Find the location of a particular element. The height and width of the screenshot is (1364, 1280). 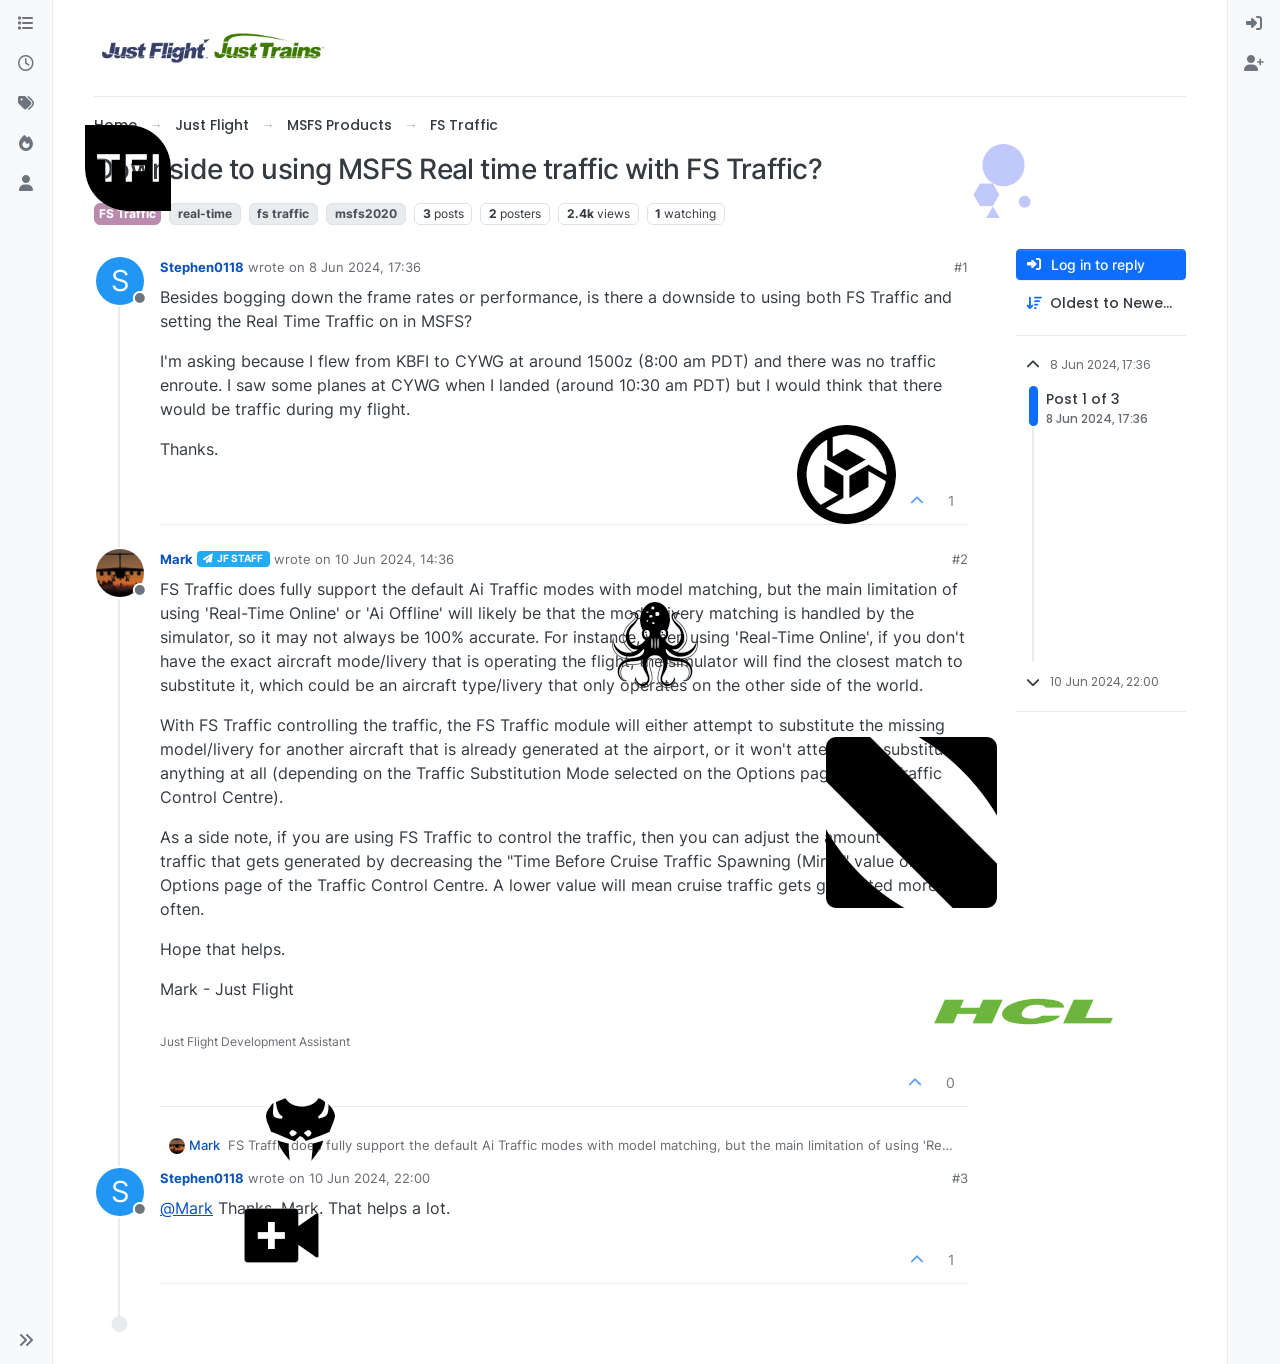

HCL Technologies company logo is located at coordinates (1023, 1011).